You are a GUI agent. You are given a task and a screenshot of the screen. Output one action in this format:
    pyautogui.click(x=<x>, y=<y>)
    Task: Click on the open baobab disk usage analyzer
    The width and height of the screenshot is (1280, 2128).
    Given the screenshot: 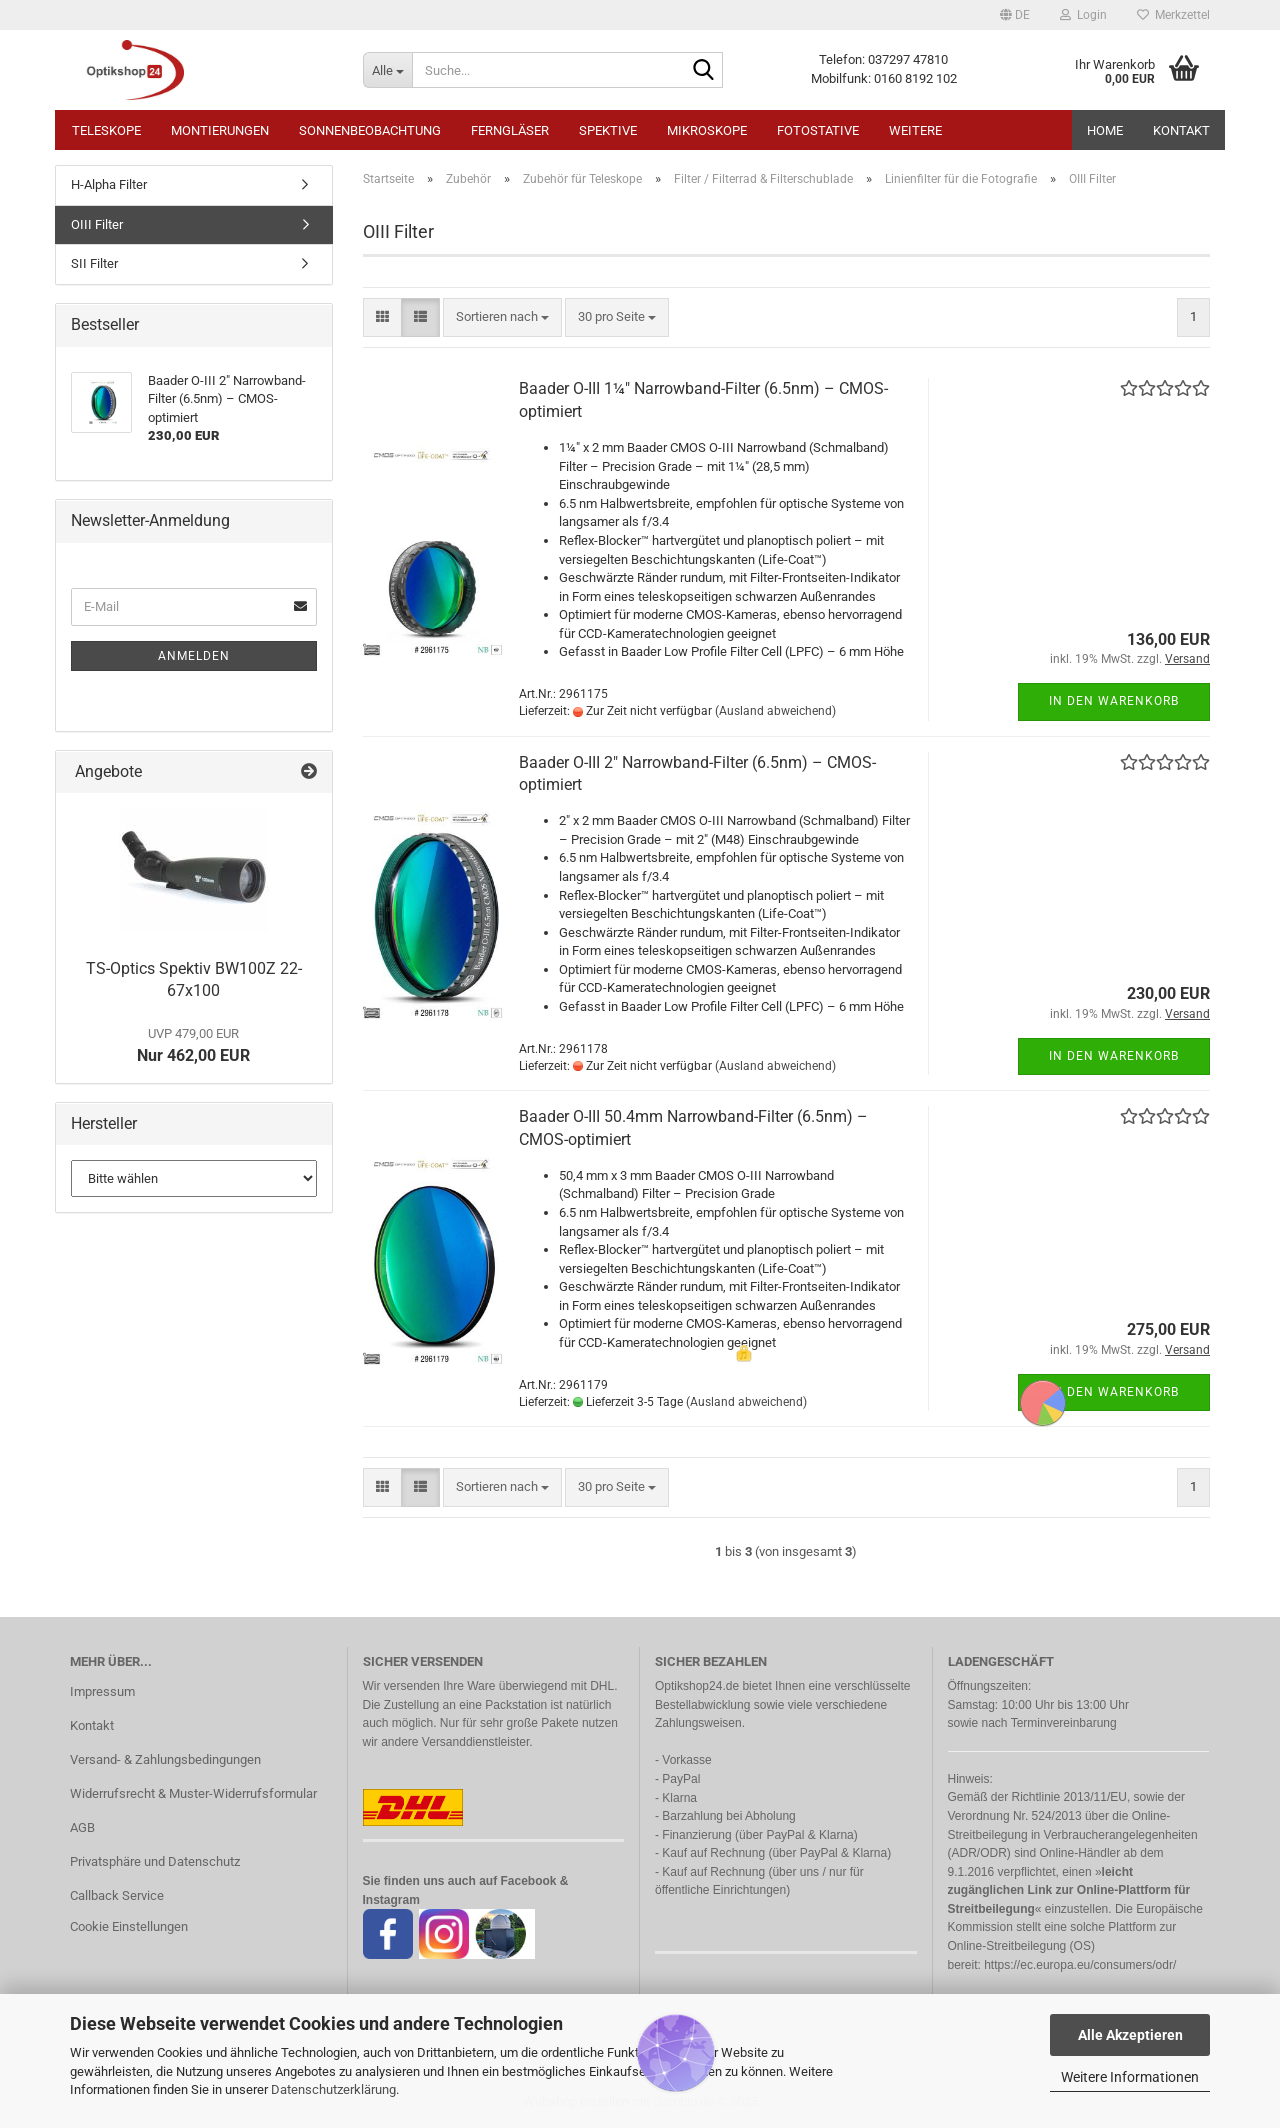 What is the action you would take?
    pyautogui.click(x=1043, y=1403)
    